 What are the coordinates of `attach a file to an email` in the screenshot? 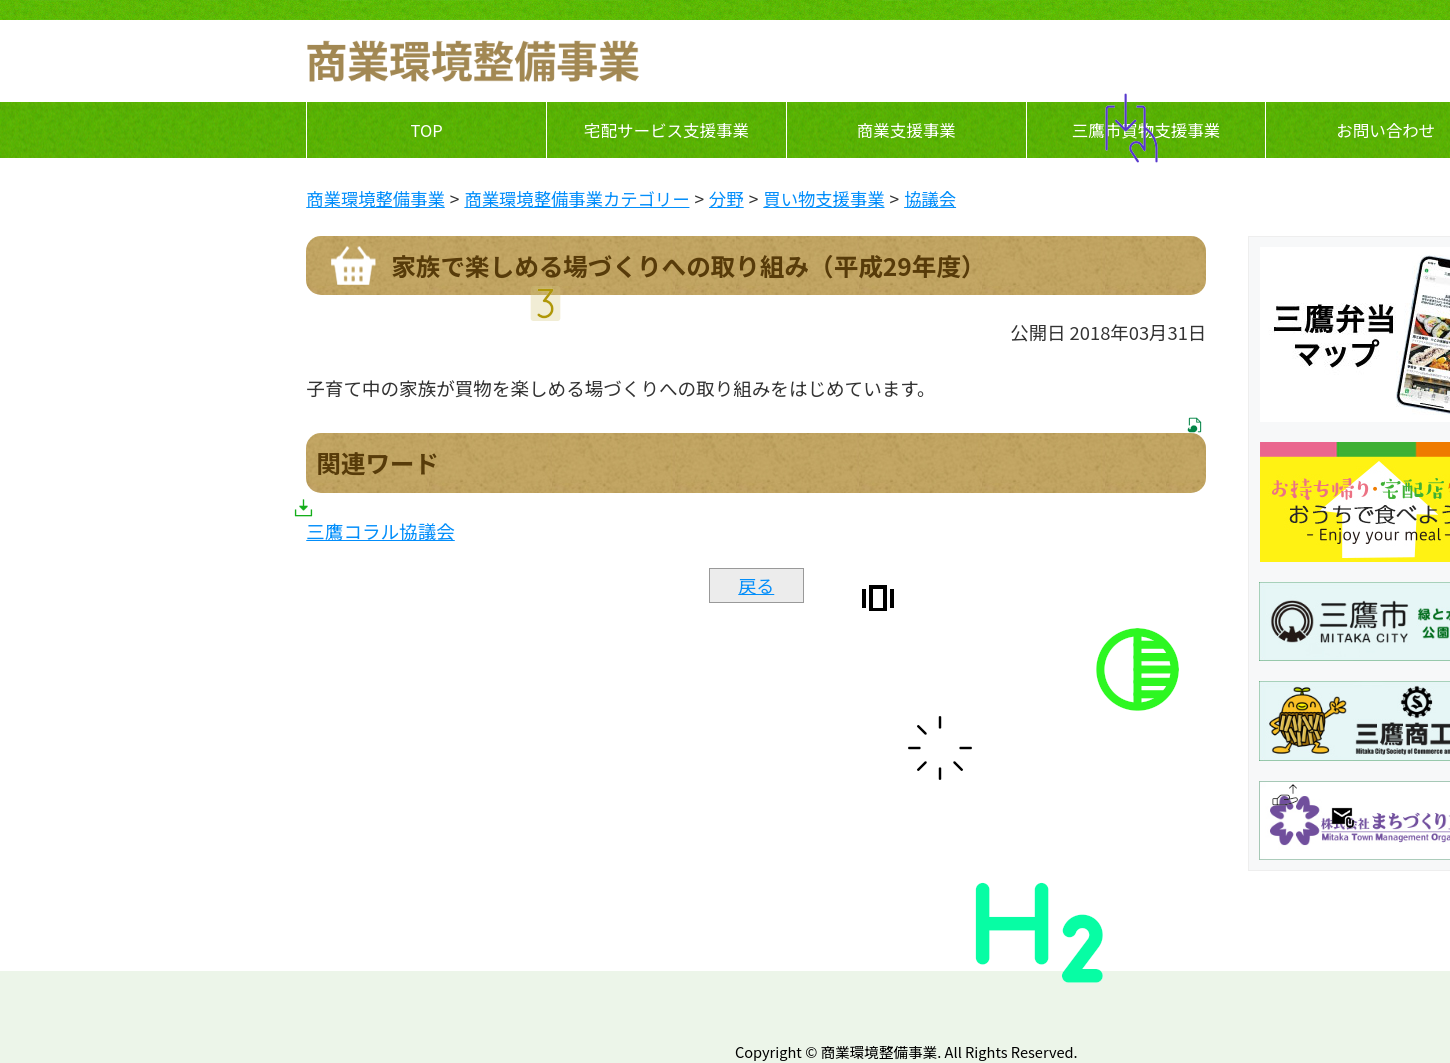 It's located at (1343, 818).